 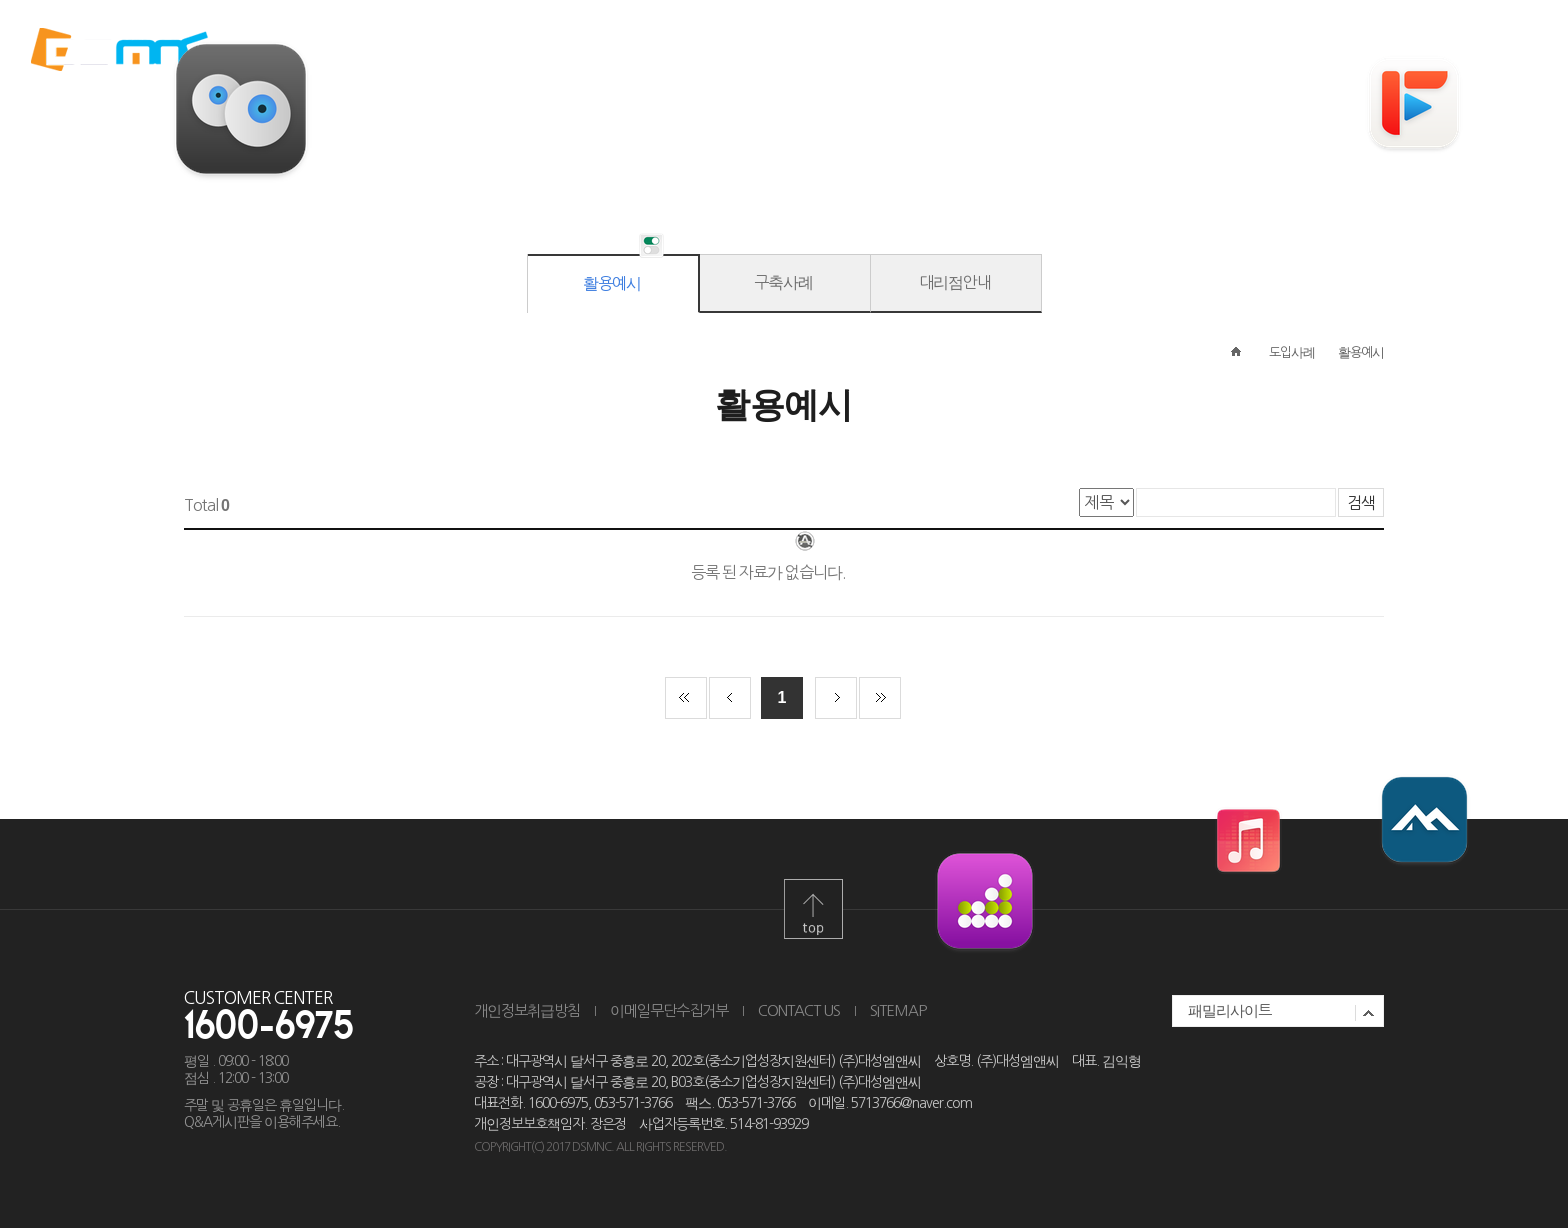 What do you see at coordinates (241, 109) in the screenshot?
I see `open xfce4 eyes desktop widget` at bounding box center [241, 109].